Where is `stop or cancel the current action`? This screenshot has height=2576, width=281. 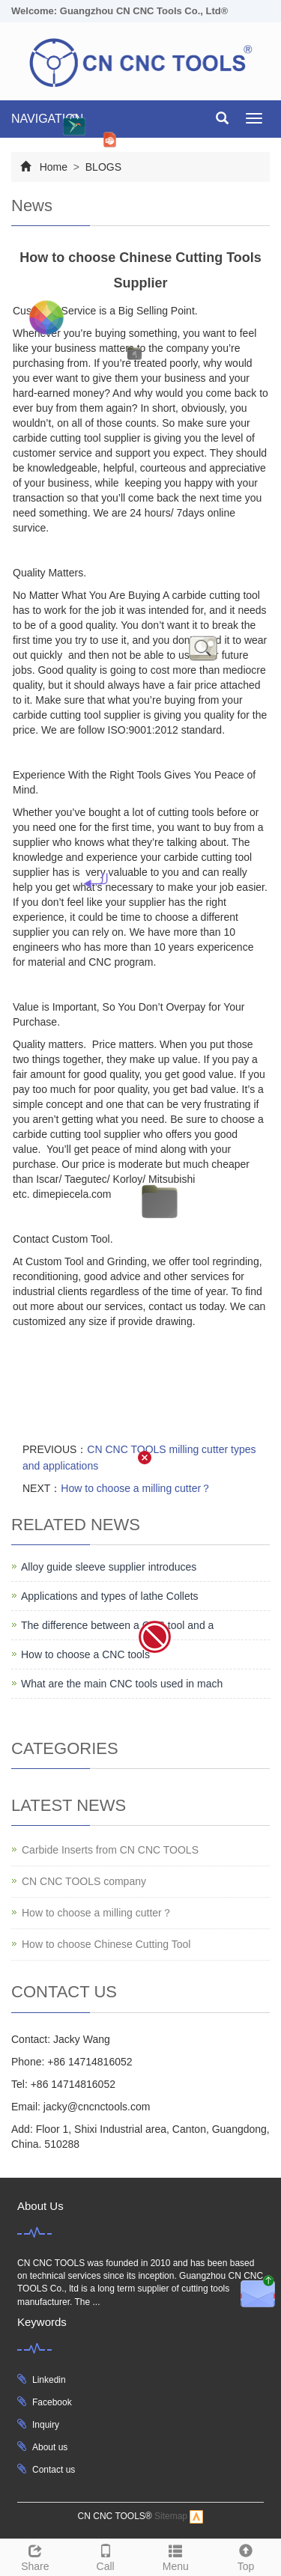
stop or cancel the current action is located at coordinates (145, 1458).